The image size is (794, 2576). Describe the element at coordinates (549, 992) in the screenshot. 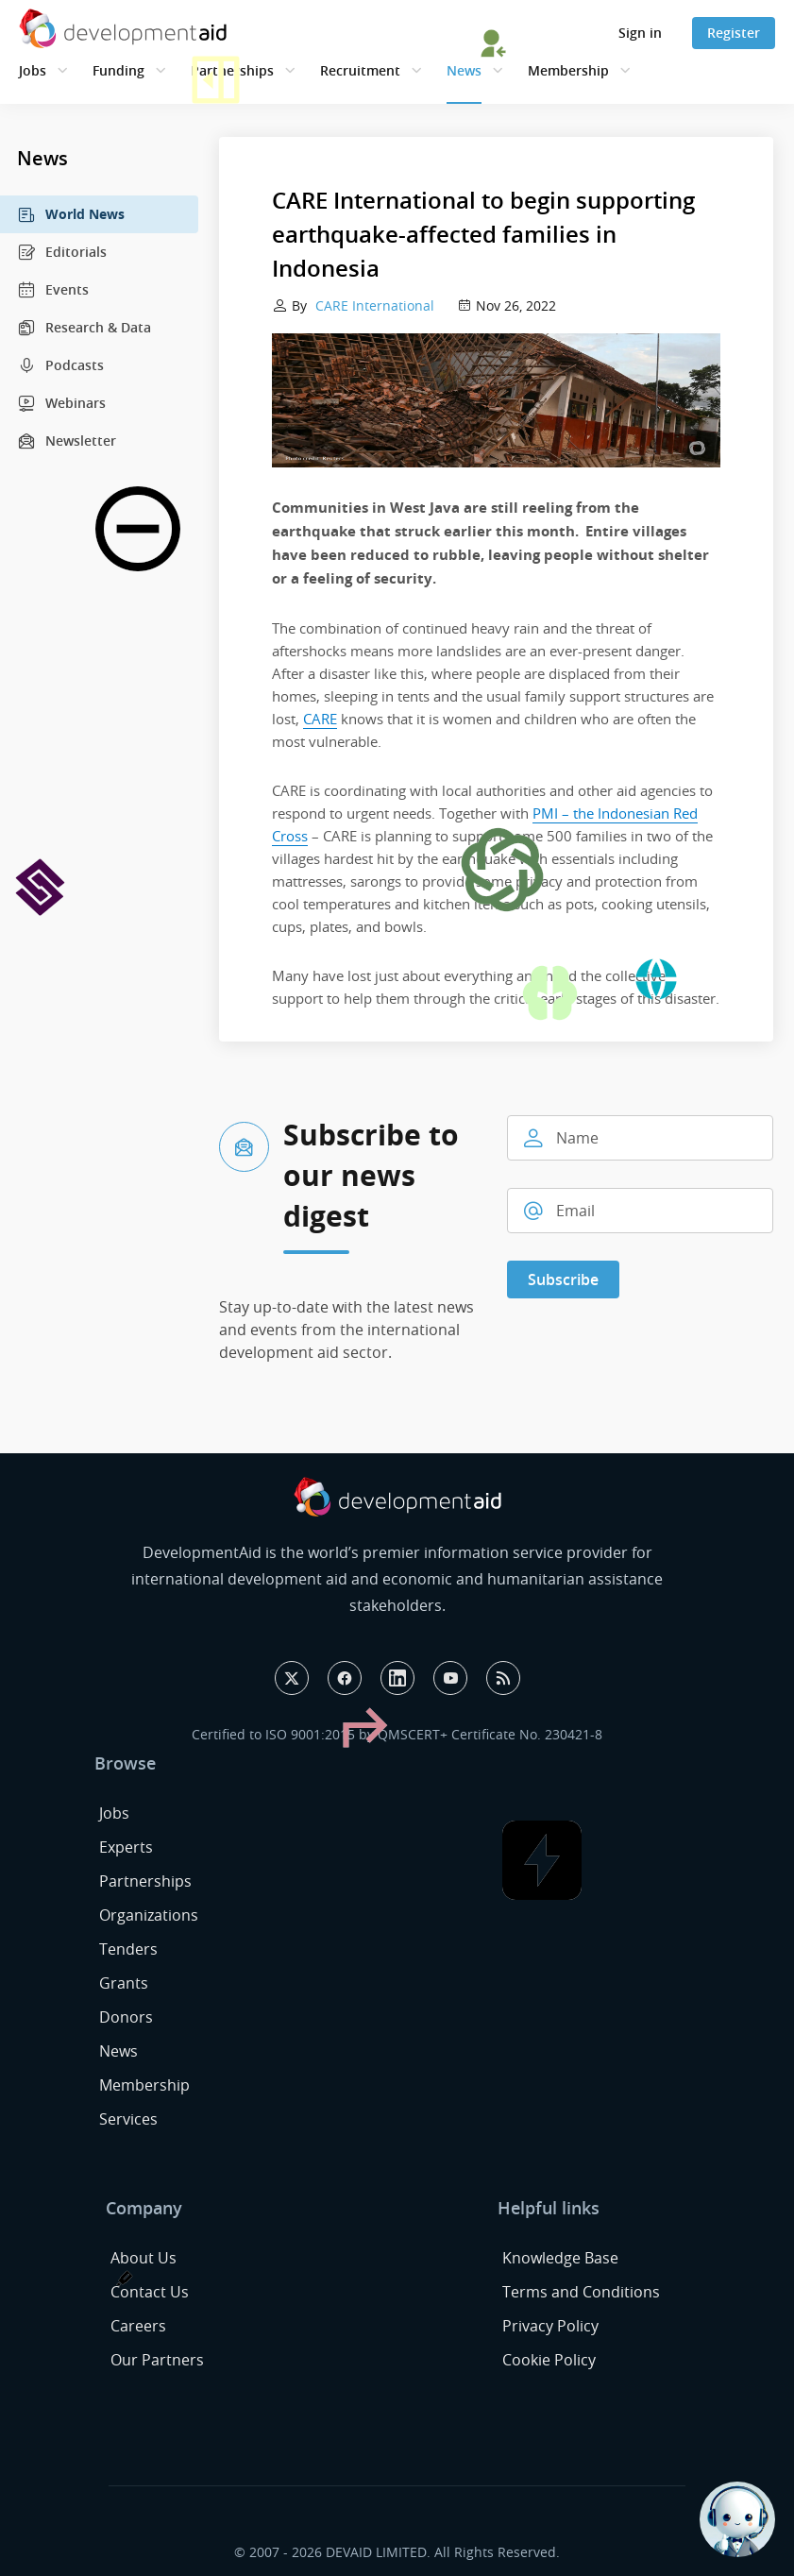

I see `access AI or smart features` at that location.